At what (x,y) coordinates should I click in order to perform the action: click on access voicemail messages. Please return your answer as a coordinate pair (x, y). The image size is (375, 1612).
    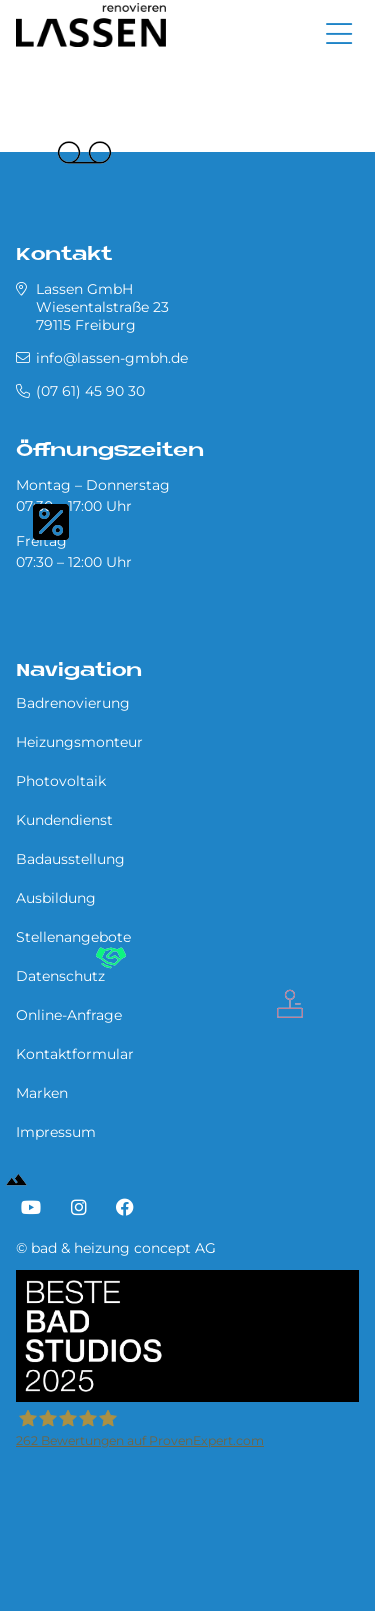
    Looking at the image, I should click on (84, 152).